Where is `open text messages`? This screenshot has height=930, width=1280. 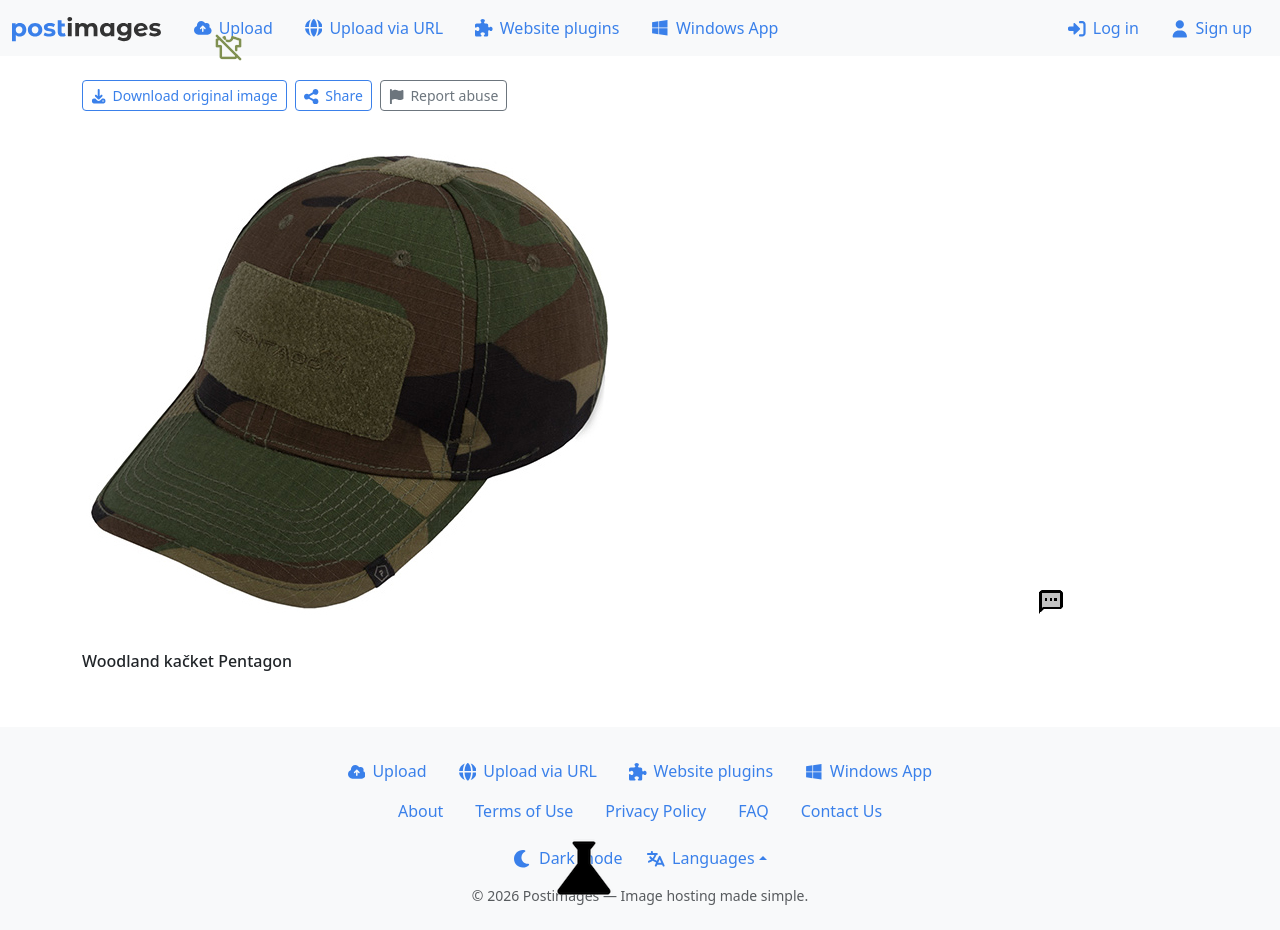
open text messages is located at coordinates (1051, 602).